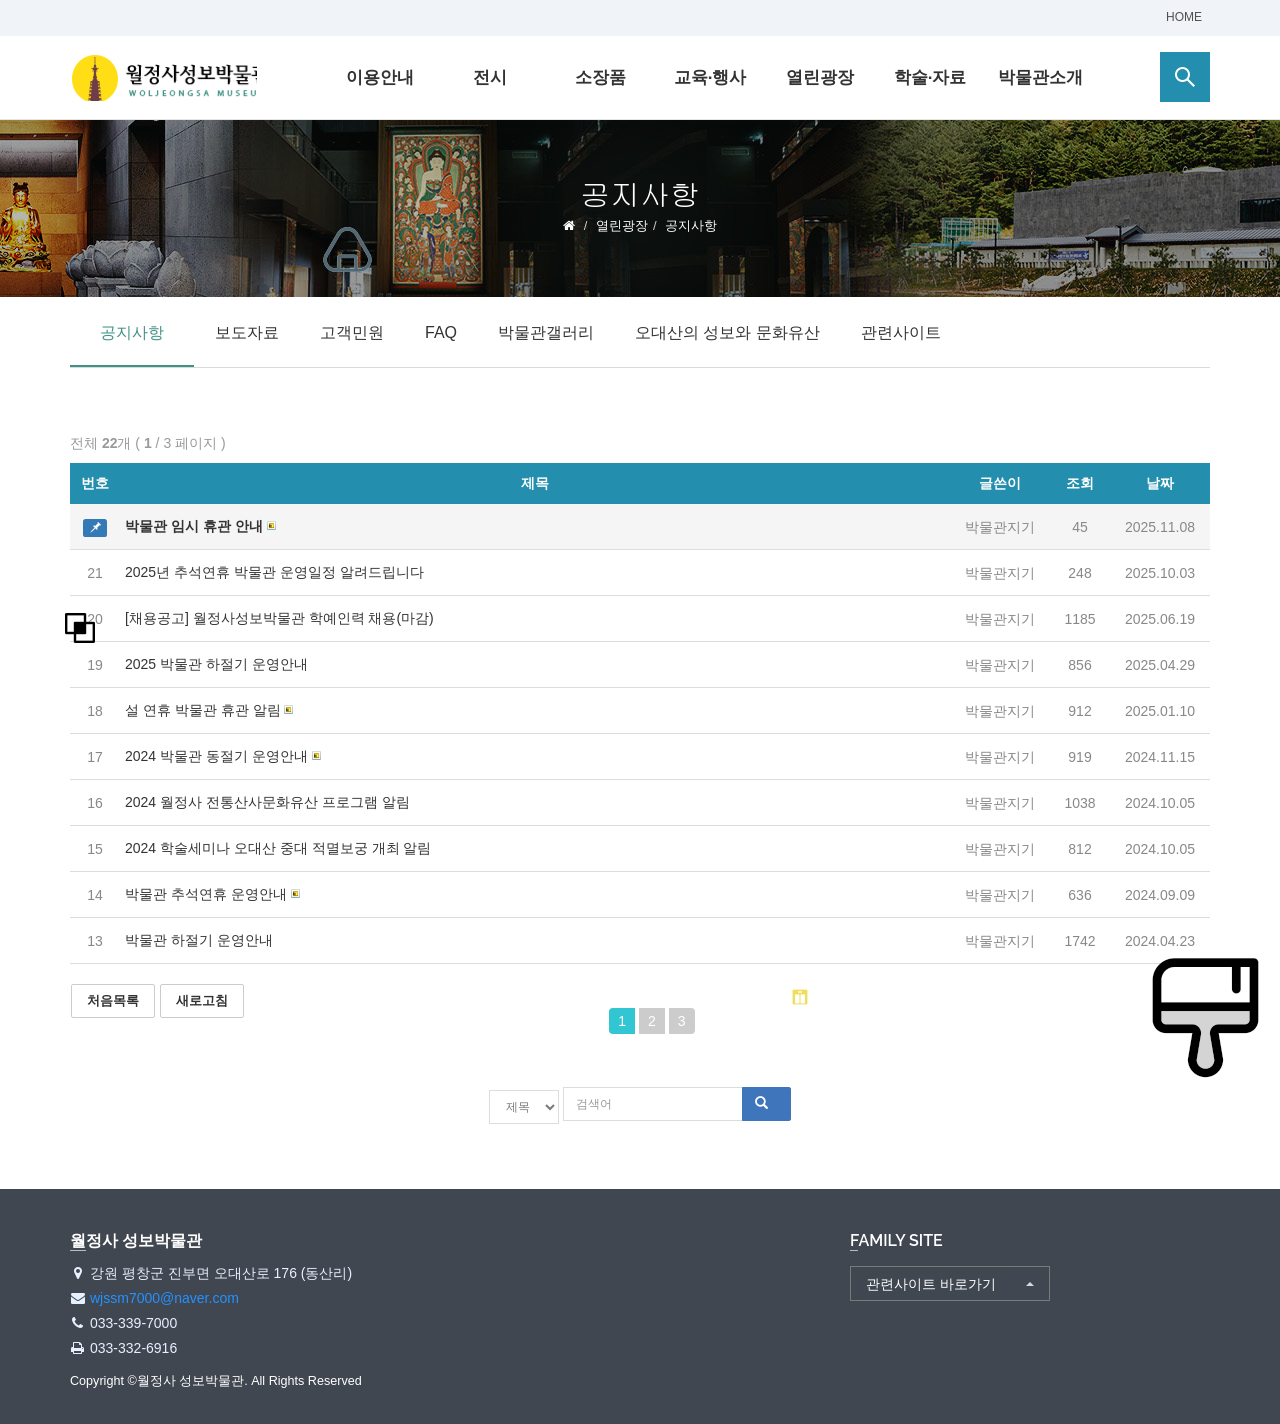 The width and height of the screenshot is (1280, 1424). Describe the element at coordinates (800, 997) in the screenshot. I see `indicates elevator access or location` at that location.